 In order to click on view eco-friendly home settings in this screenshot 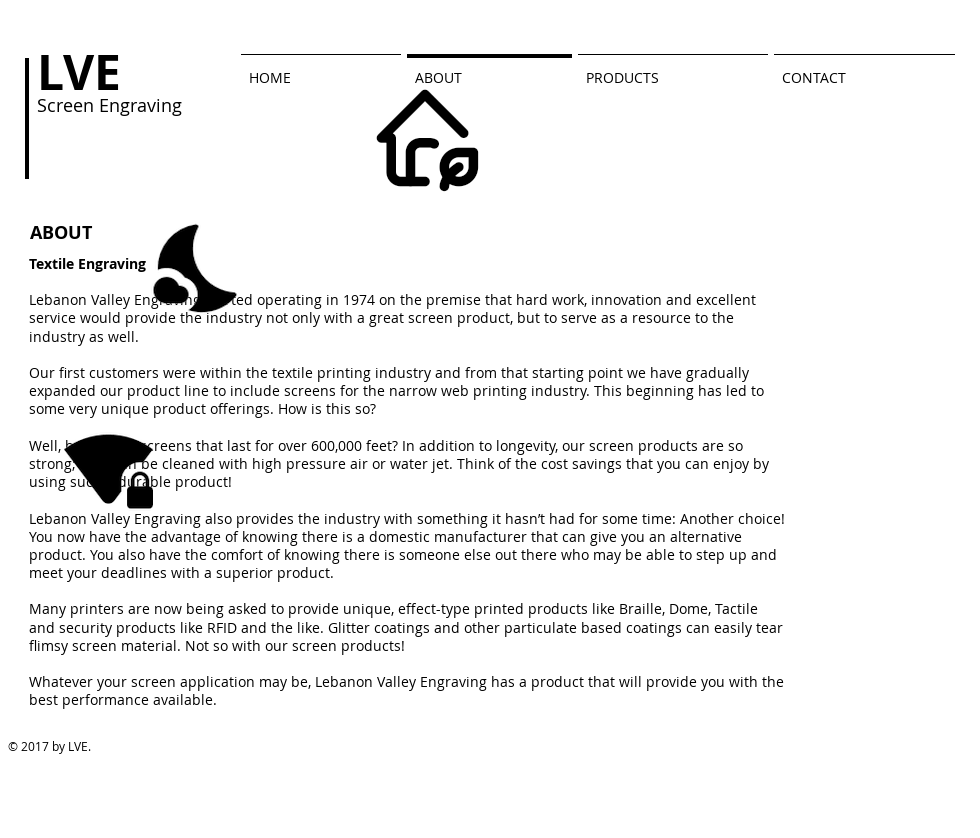, I will do `click(425, 138)`.